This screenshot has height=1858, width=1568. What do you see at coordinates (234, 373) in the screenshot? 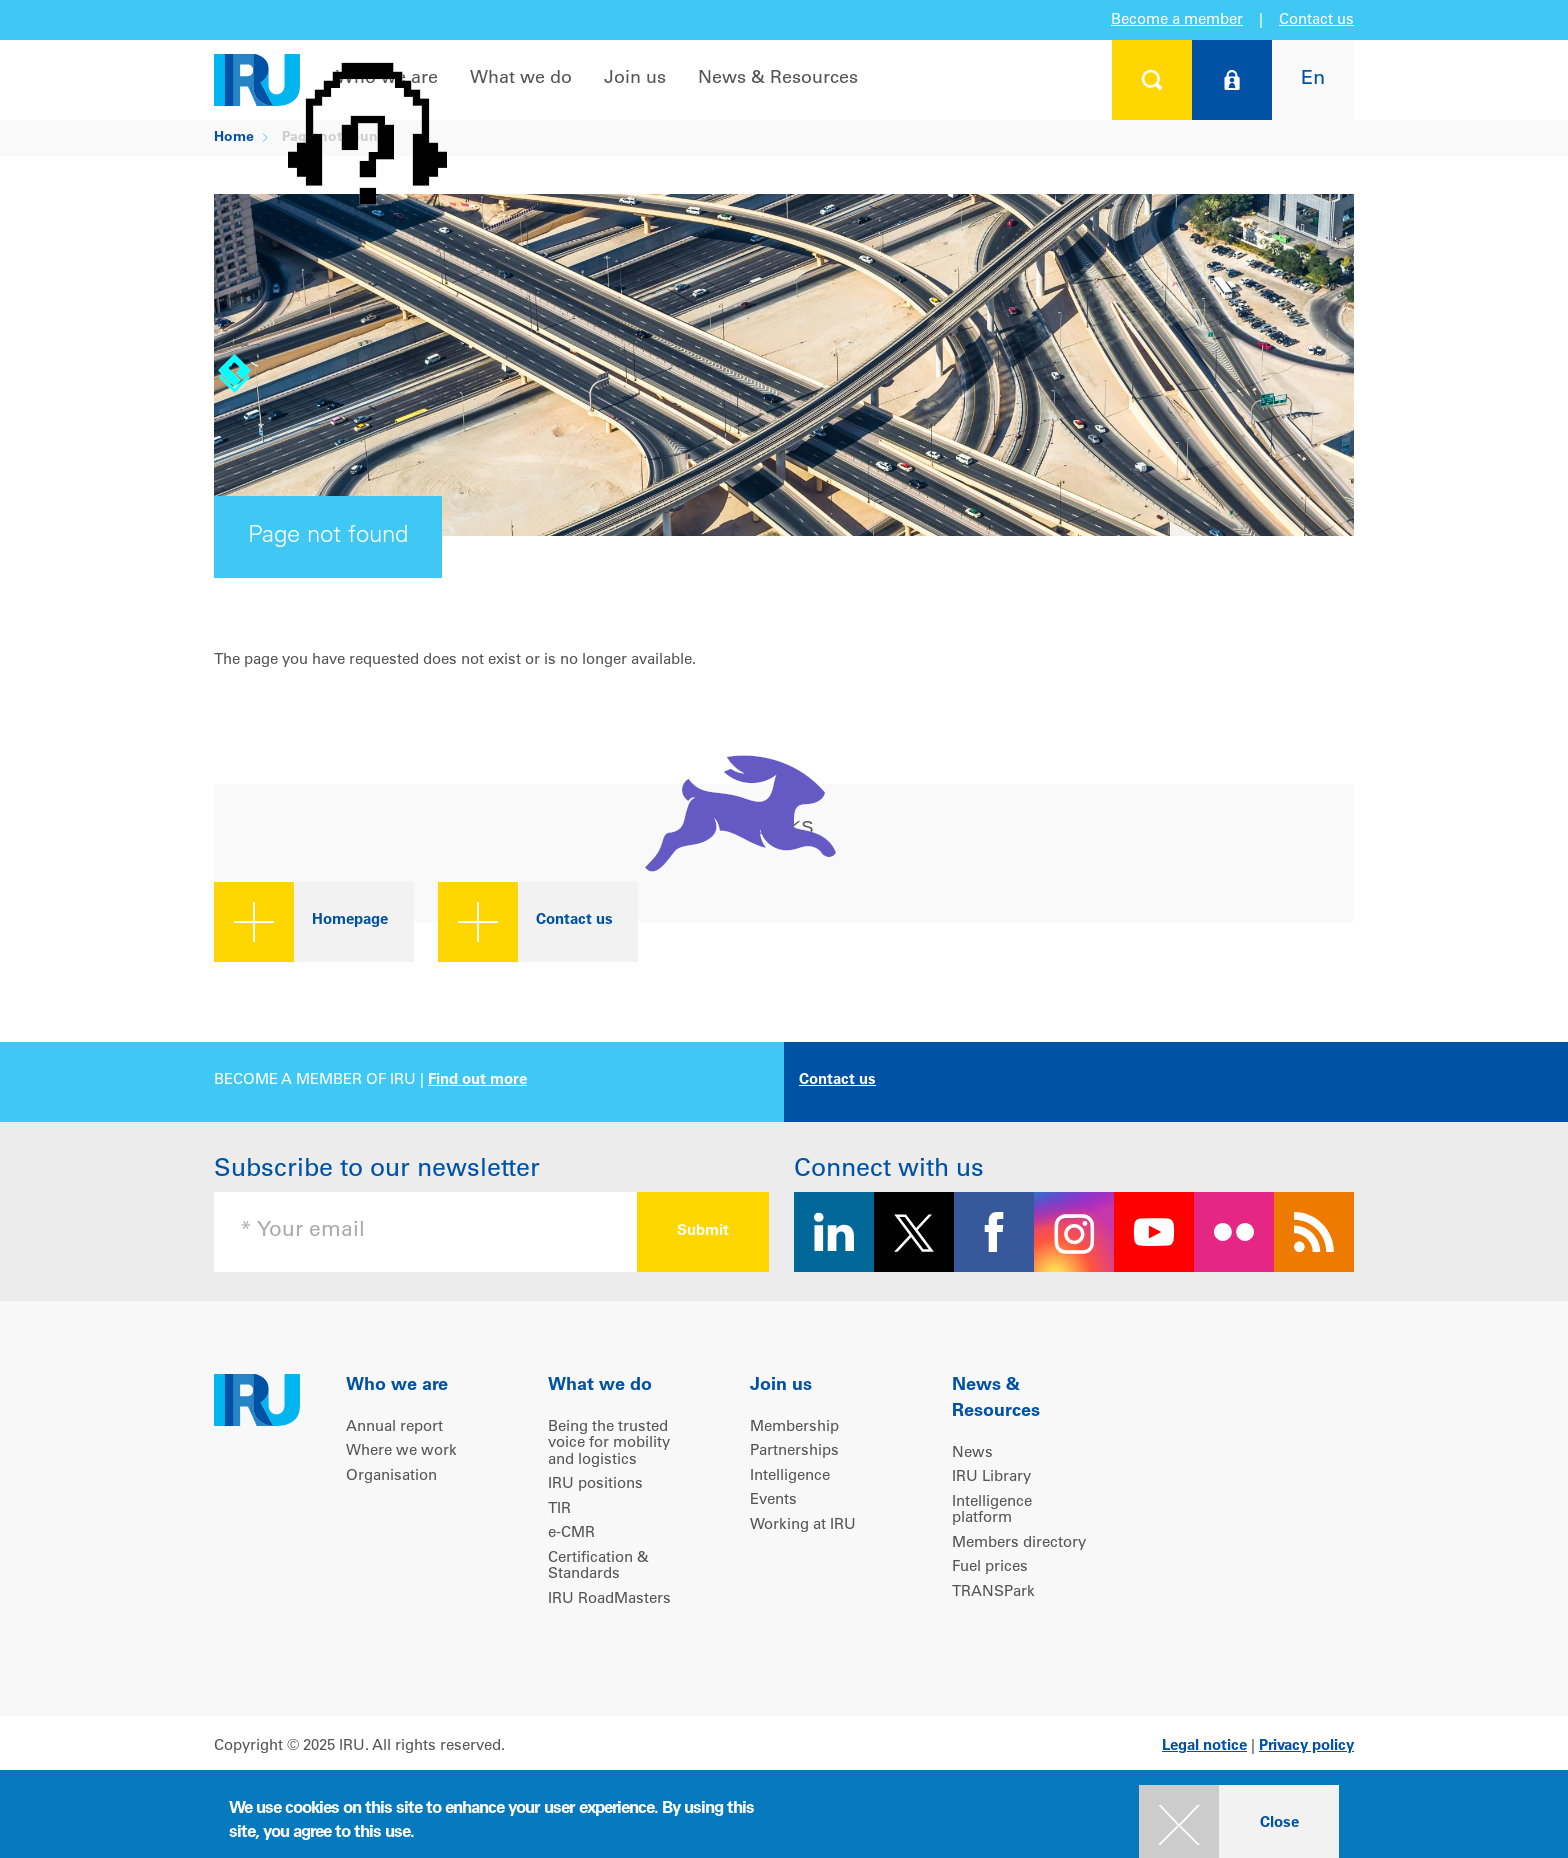
I see `open Visual Paradigm application` at bounding box center [234, 373].